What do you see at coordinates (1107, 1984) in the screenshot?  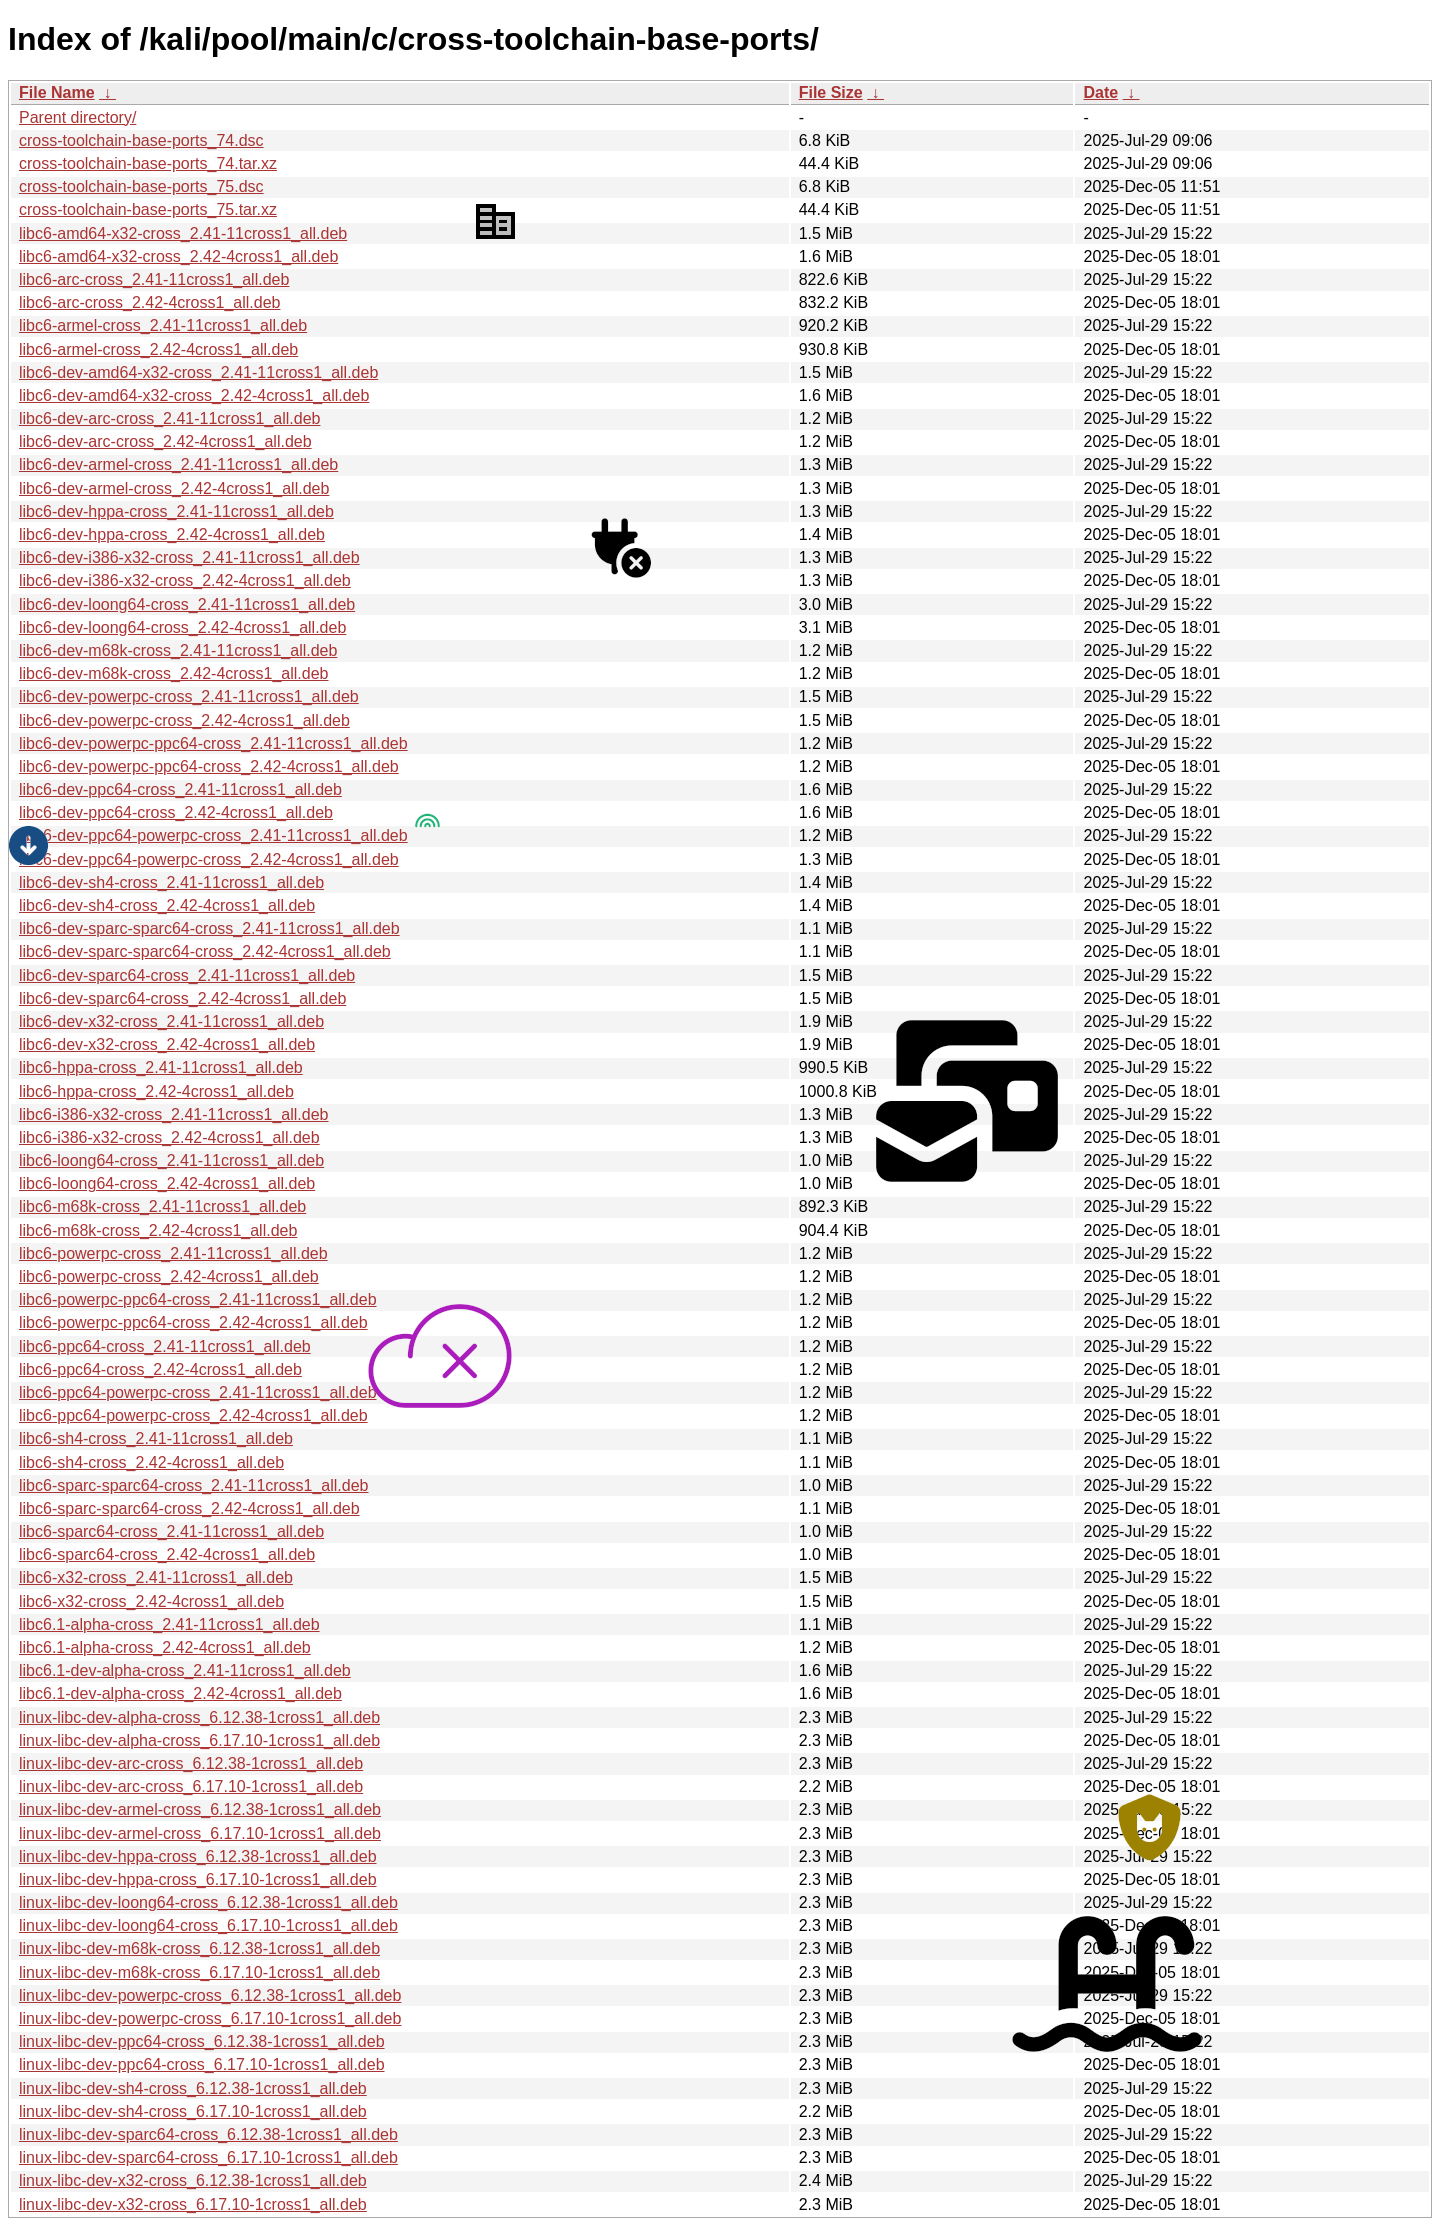 I see `access pool or swimming facilities` at bounding box center [1107, 1984].